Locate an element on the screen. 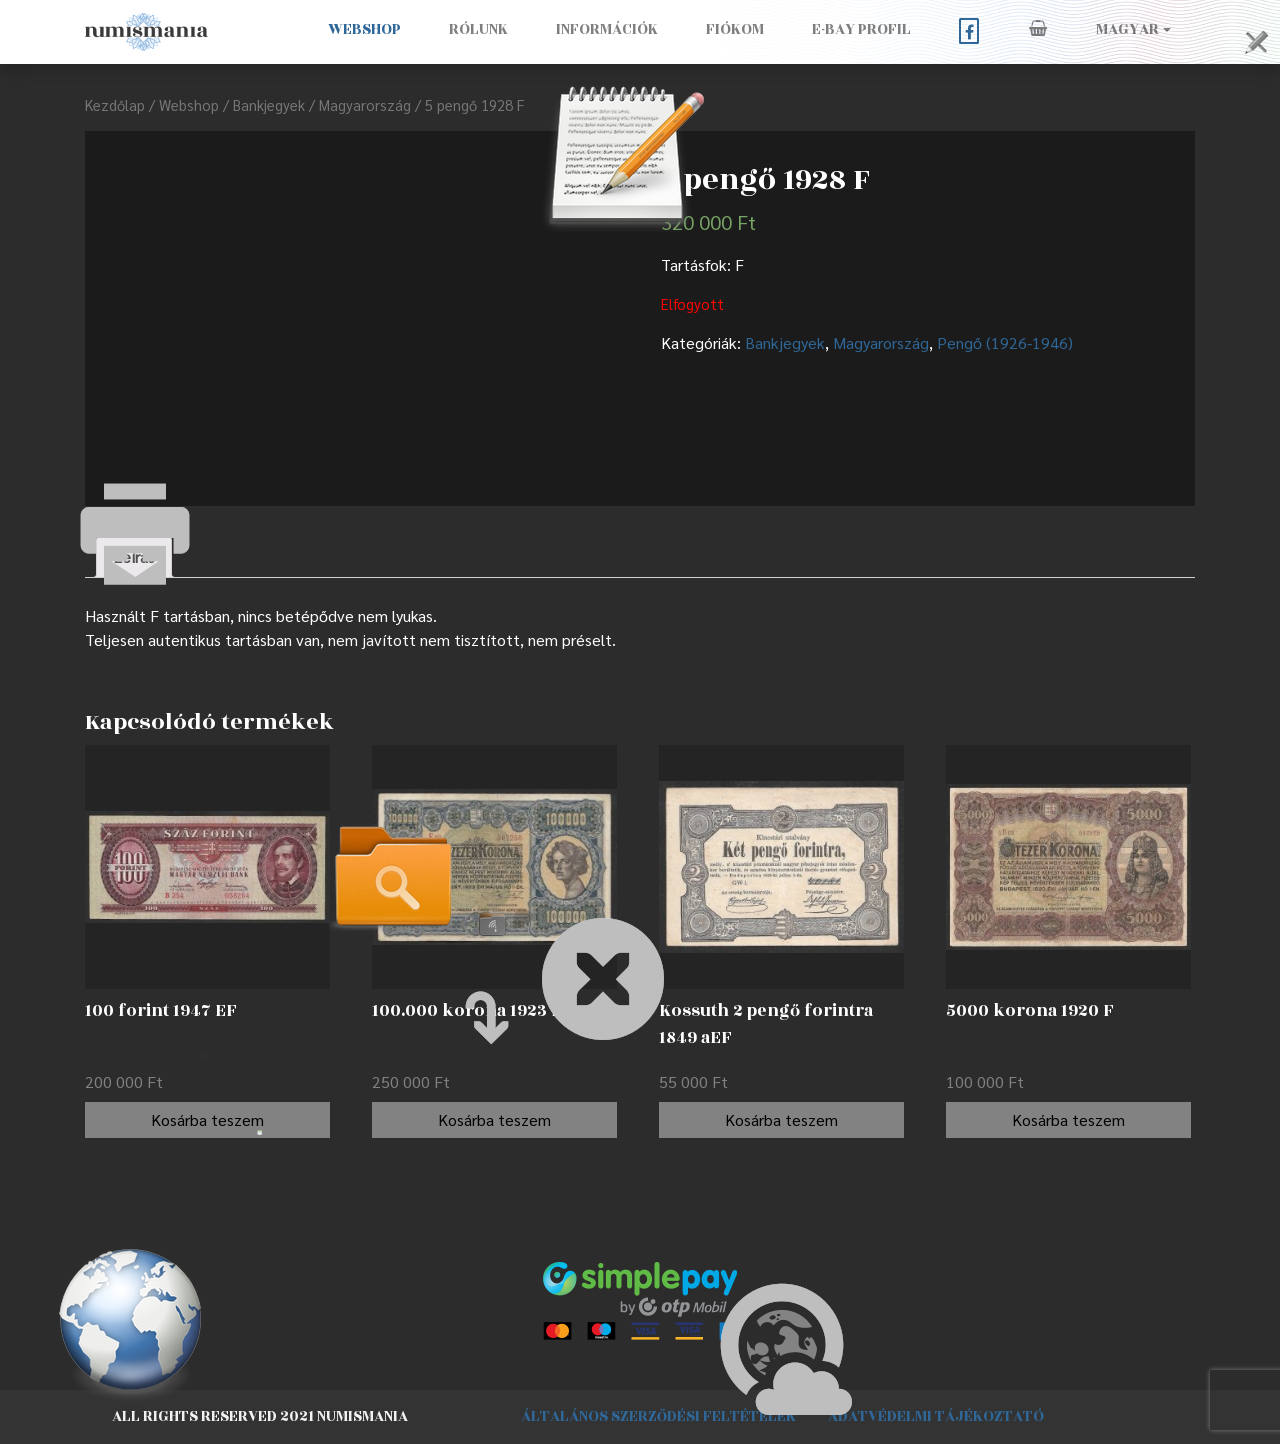  set up recurring payments or financial reminders is located at coordinates (231, 1094).